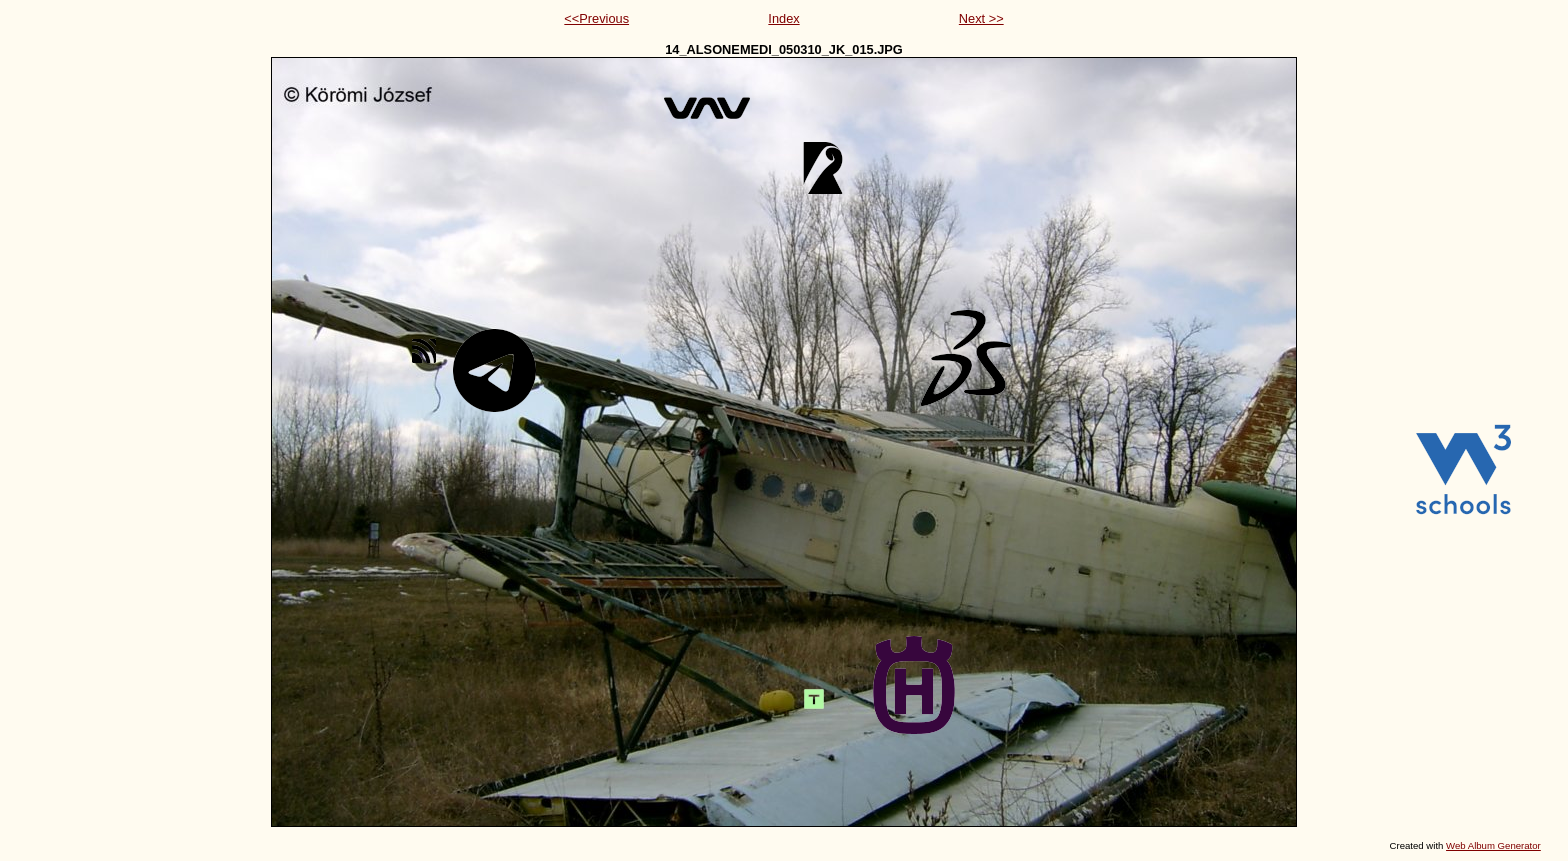  I want to click on open text formatting or typography options, so click(814, 699).